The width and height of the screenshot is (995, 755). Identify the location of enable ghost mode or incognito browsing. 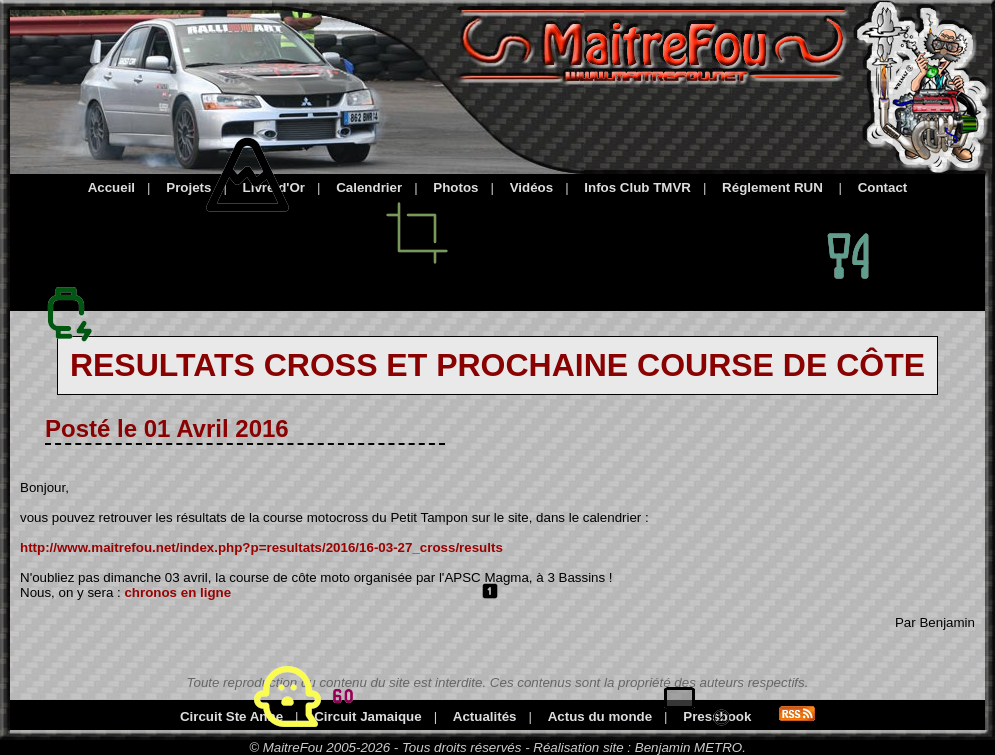
(287, 696).